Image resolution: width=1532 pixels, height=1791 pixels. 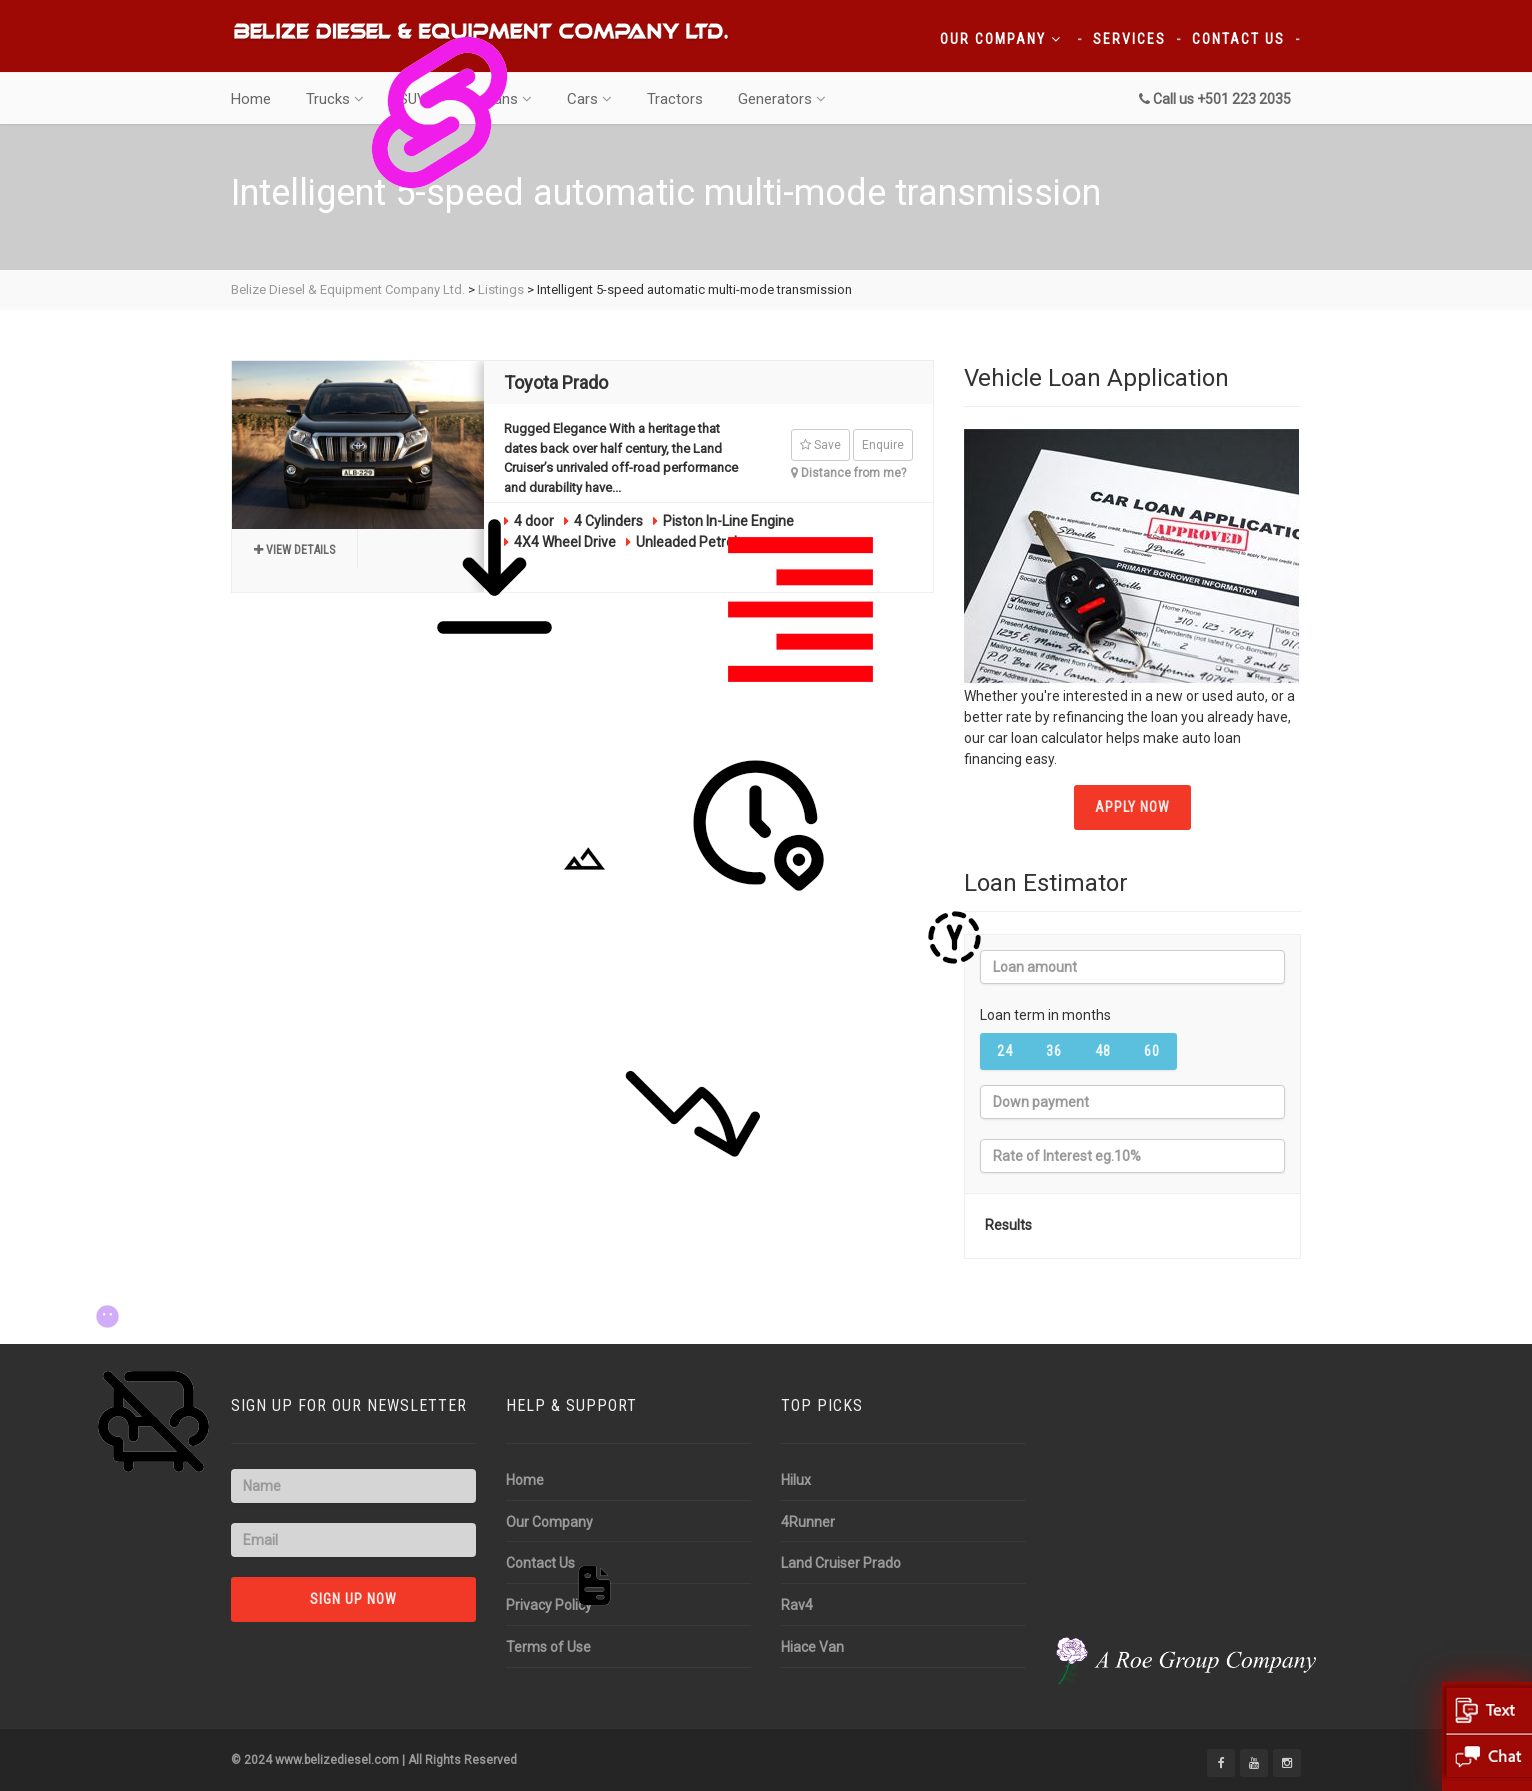 What do you see at coordinates (443, 108) in the screenshot?
I see `link to Svelte framework documentation or resources` at bounding box center [443, 108].